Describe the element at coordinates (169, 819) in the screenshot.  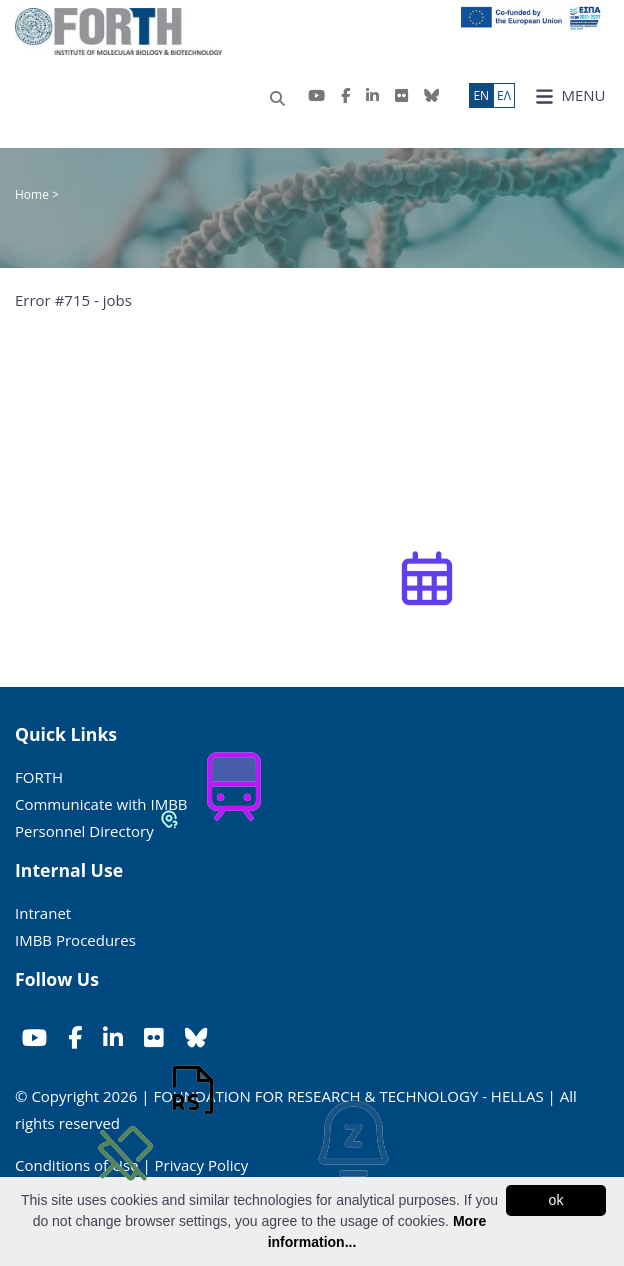
I see `unknown or unconfirmed location` at that location.